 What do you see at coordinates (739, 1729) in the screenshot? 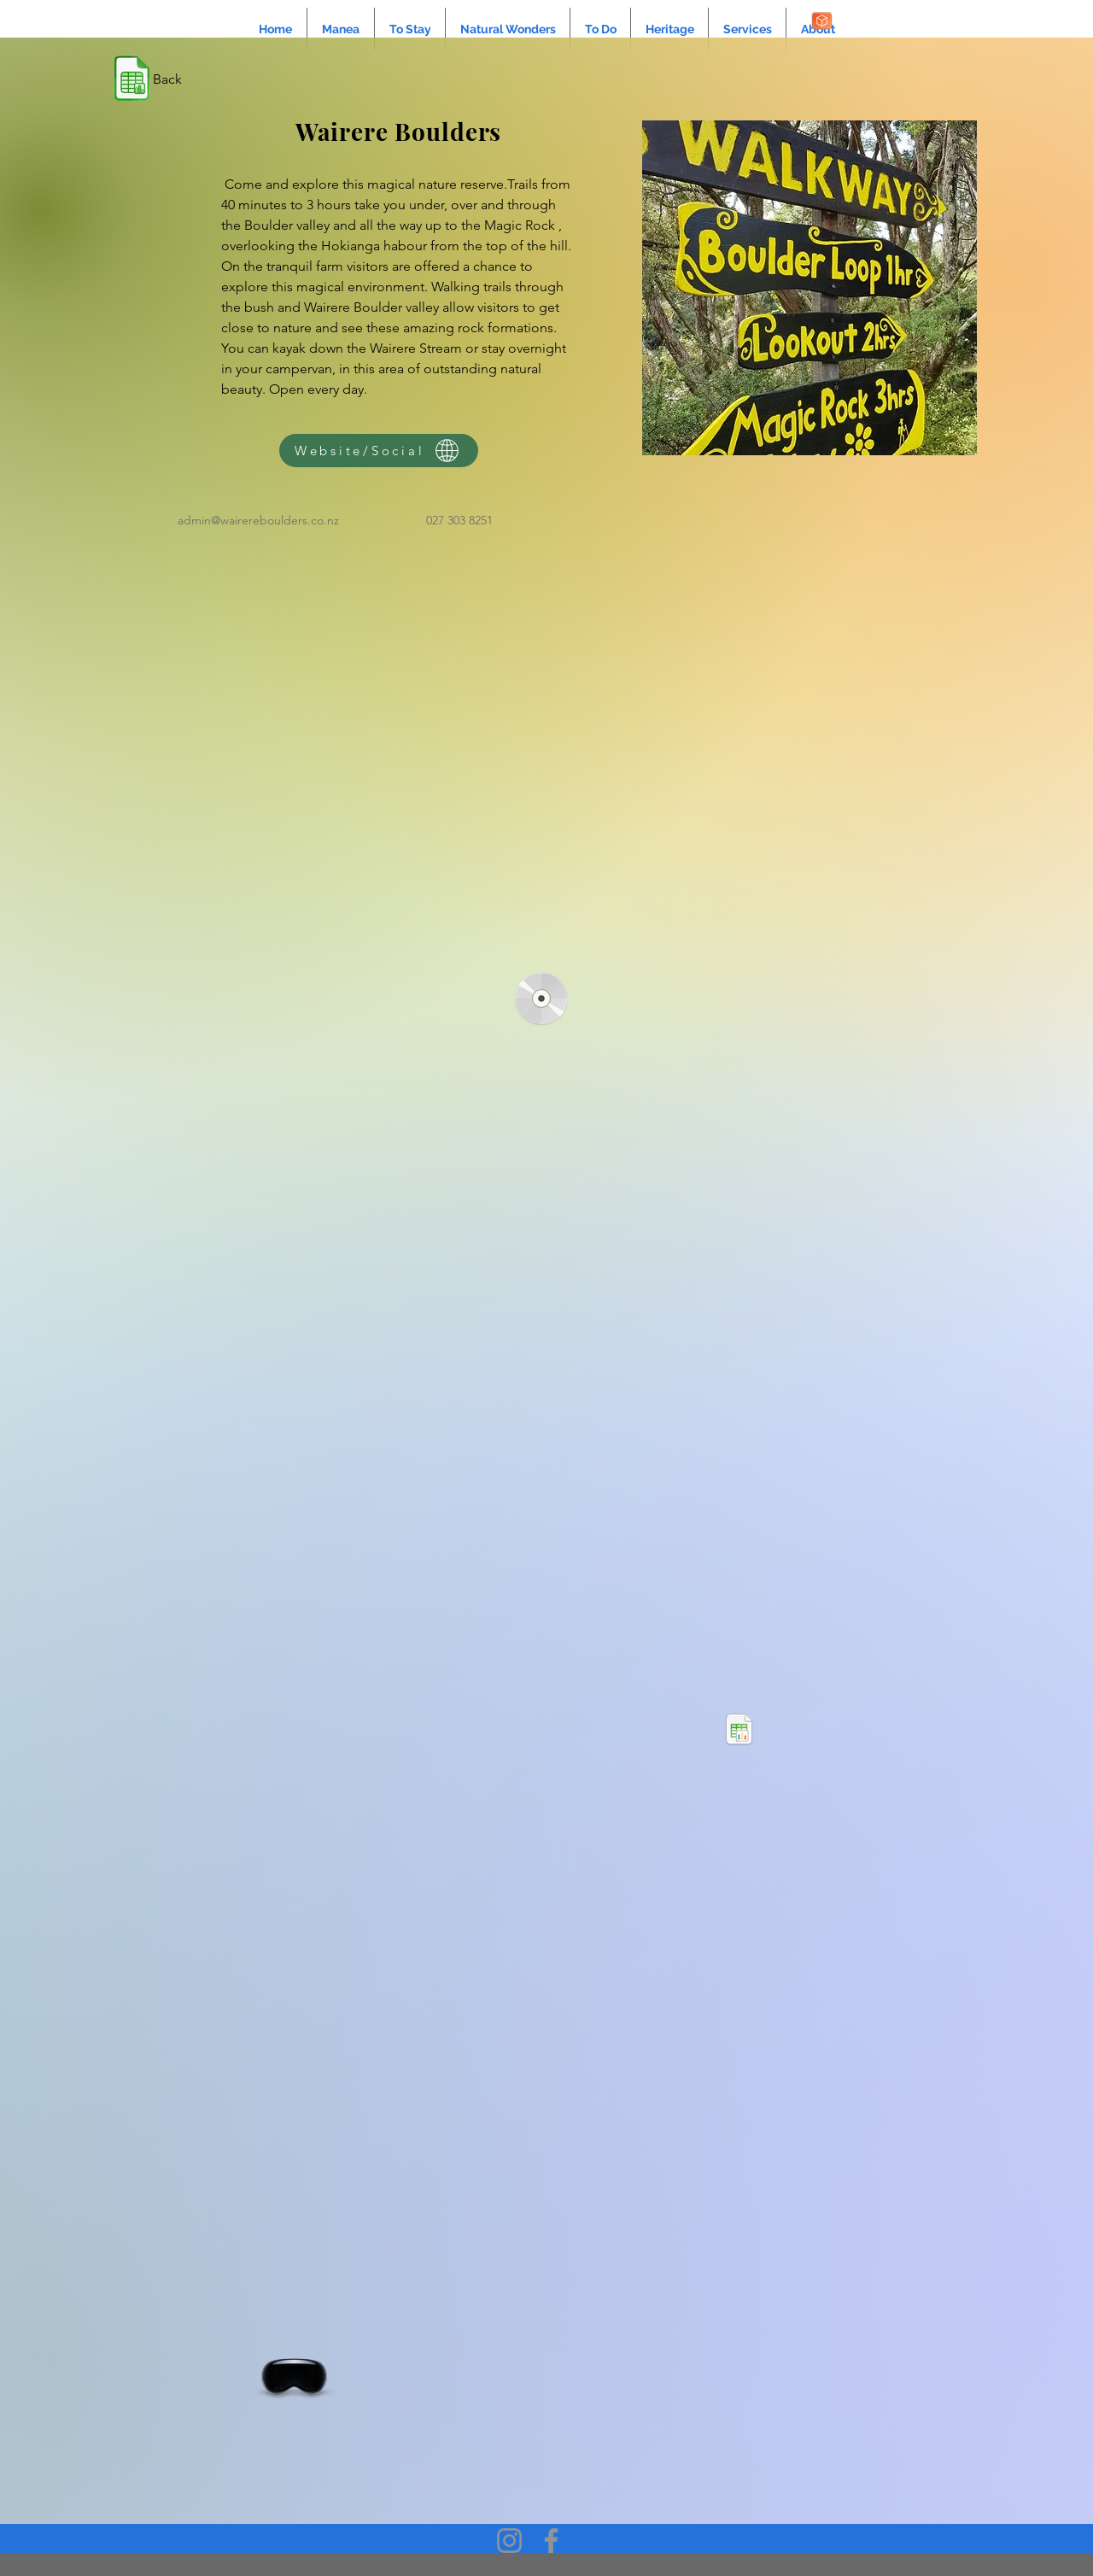
I see `open a spreadsheet file` at bounding box center [739, 1729].